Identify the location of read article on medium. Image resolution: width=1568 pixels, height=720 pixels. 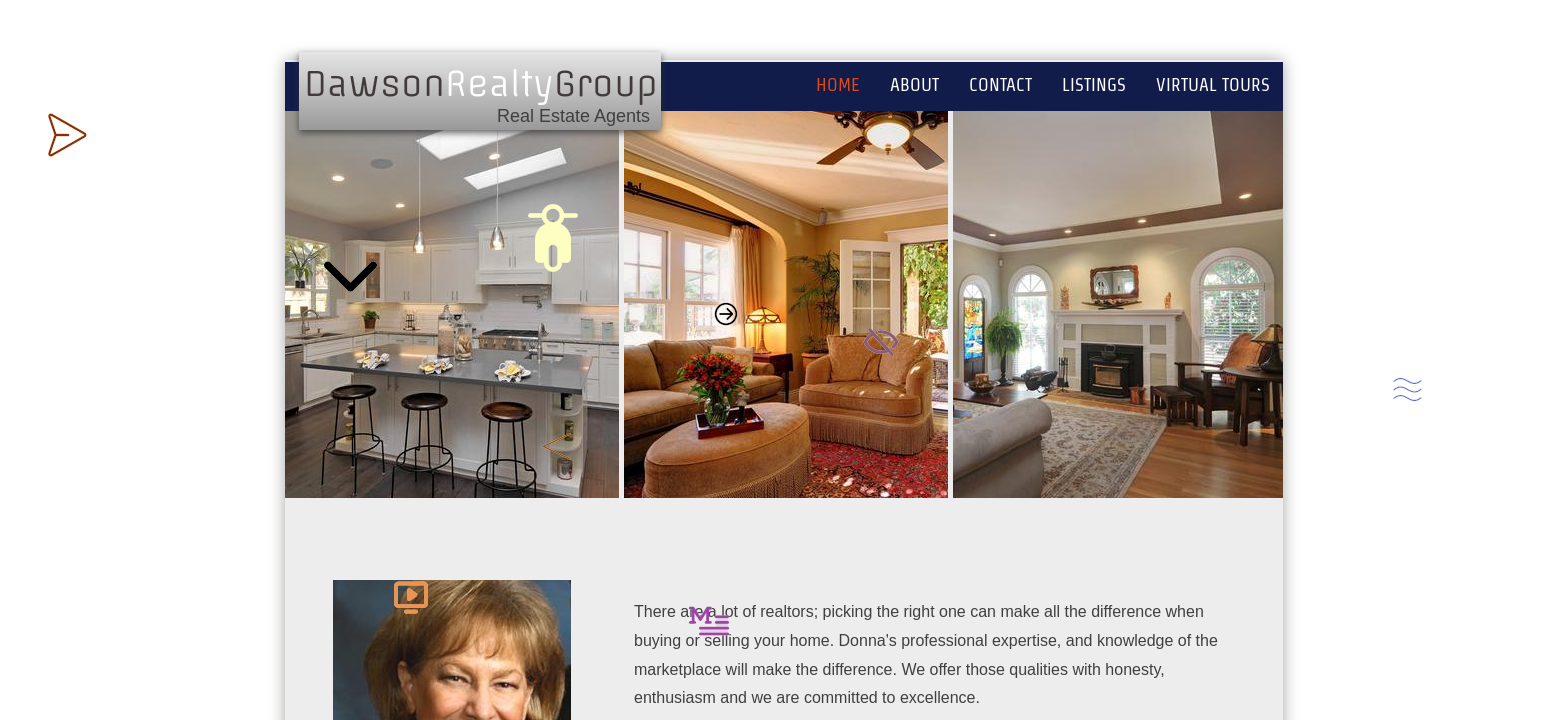
(709, 621).